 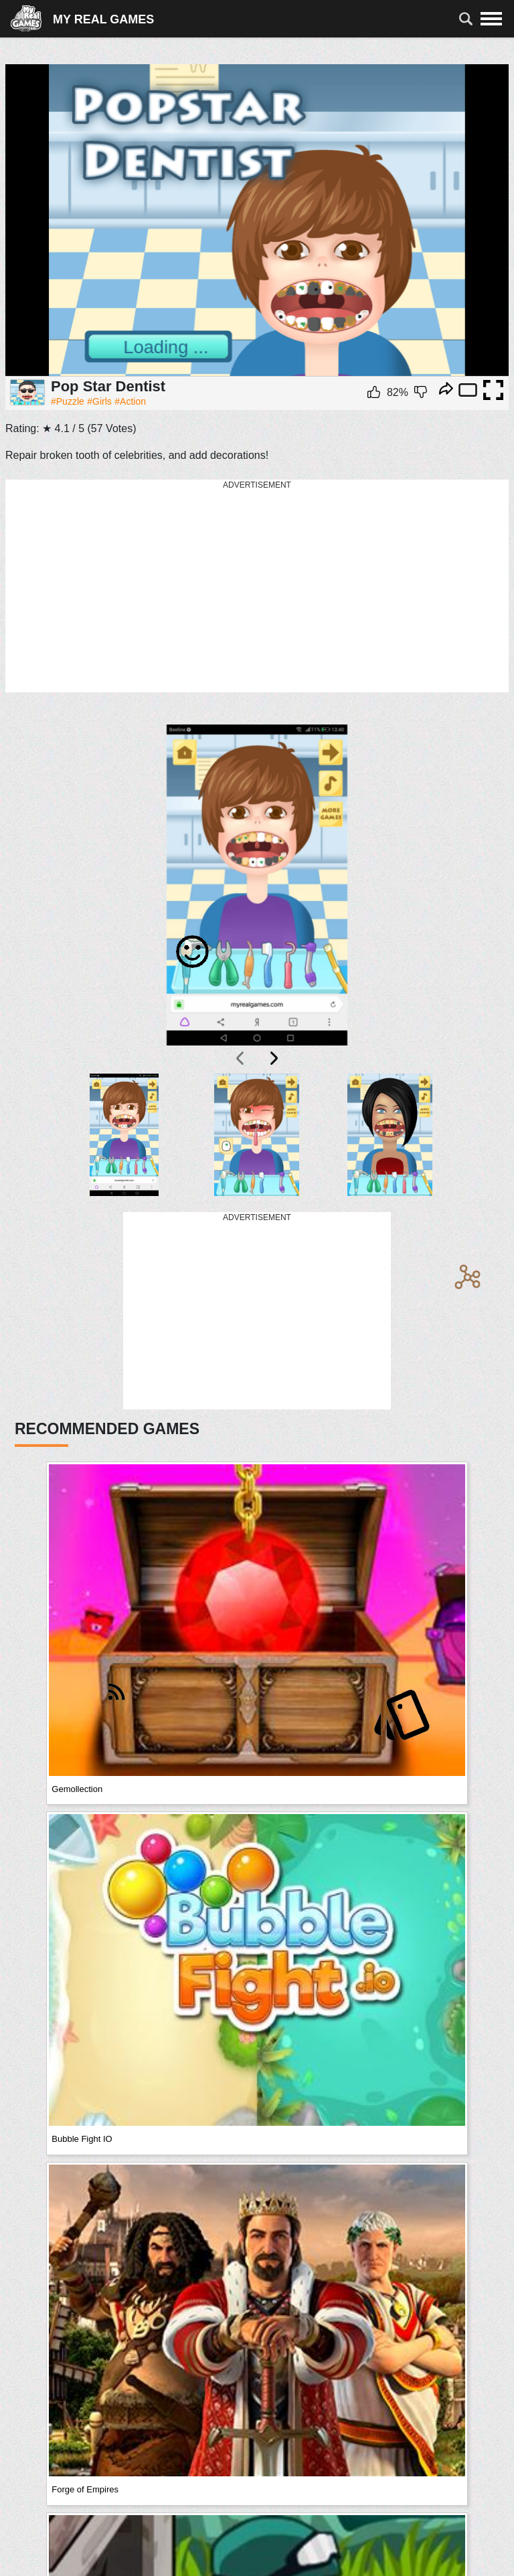 What do you see at coordinates (467, 1277) in the screenshot?
I see `view network graph or connections` at bounding box center [467, 1277].